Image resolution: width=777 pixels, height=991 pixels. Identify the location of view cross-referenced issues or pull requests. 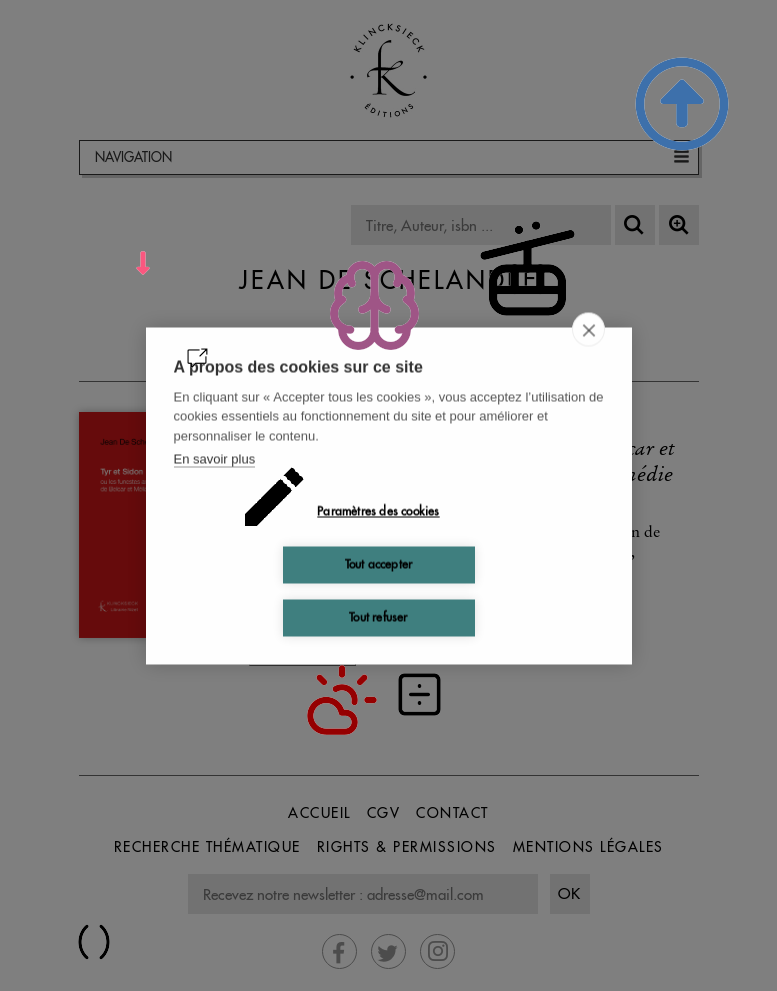
(197, 358).